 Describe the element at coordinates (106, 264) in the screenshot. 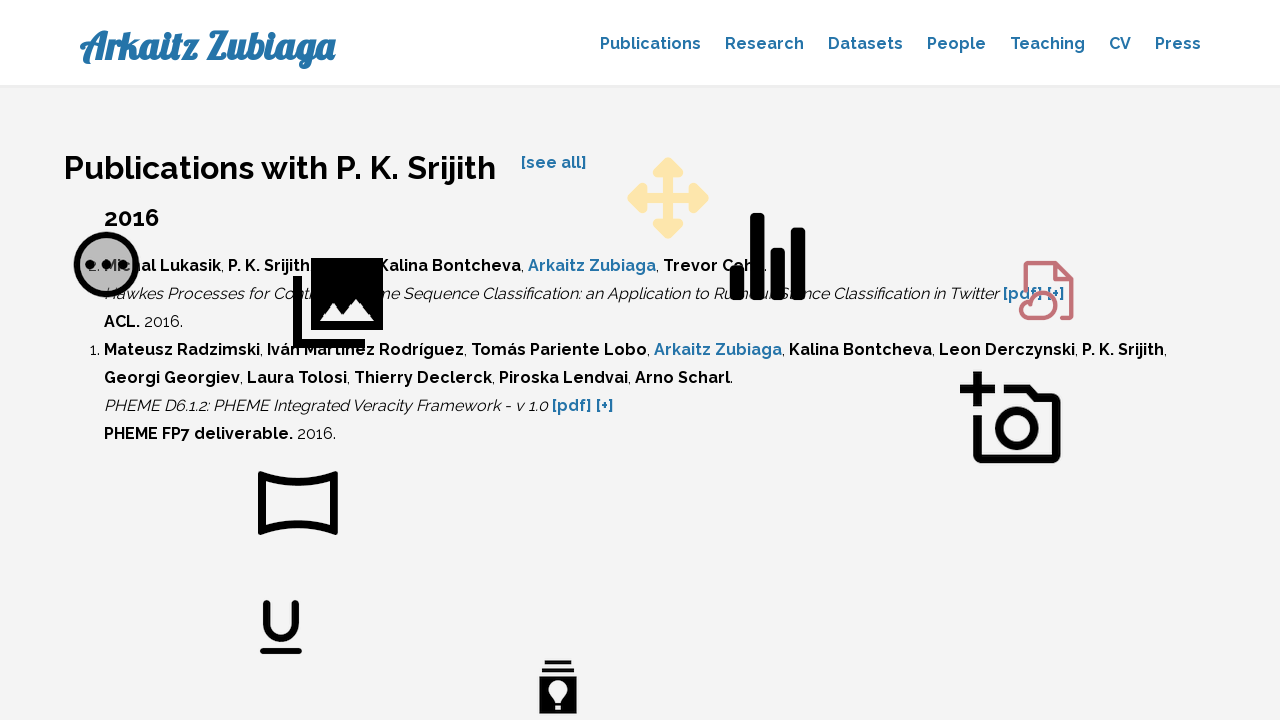

I see `view more options or actions` at that location.